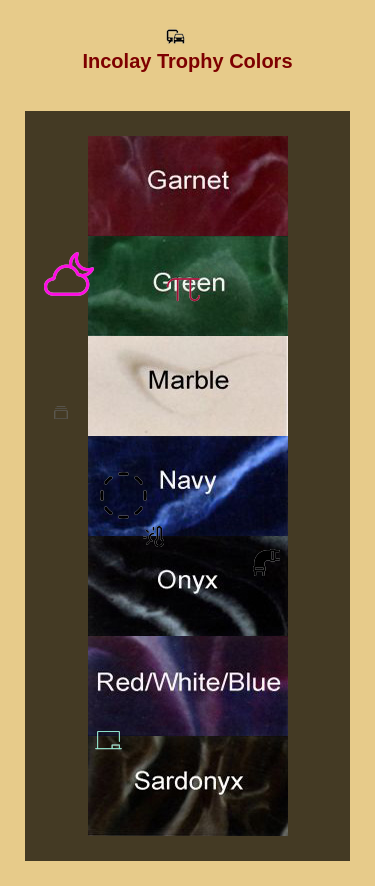 This screenshot has width=375, height=886. What do you see at coordinates (184, 289) in the screenshot?
I see `access mathematical or scientific calculator functions` at bounding box center [184, 289].